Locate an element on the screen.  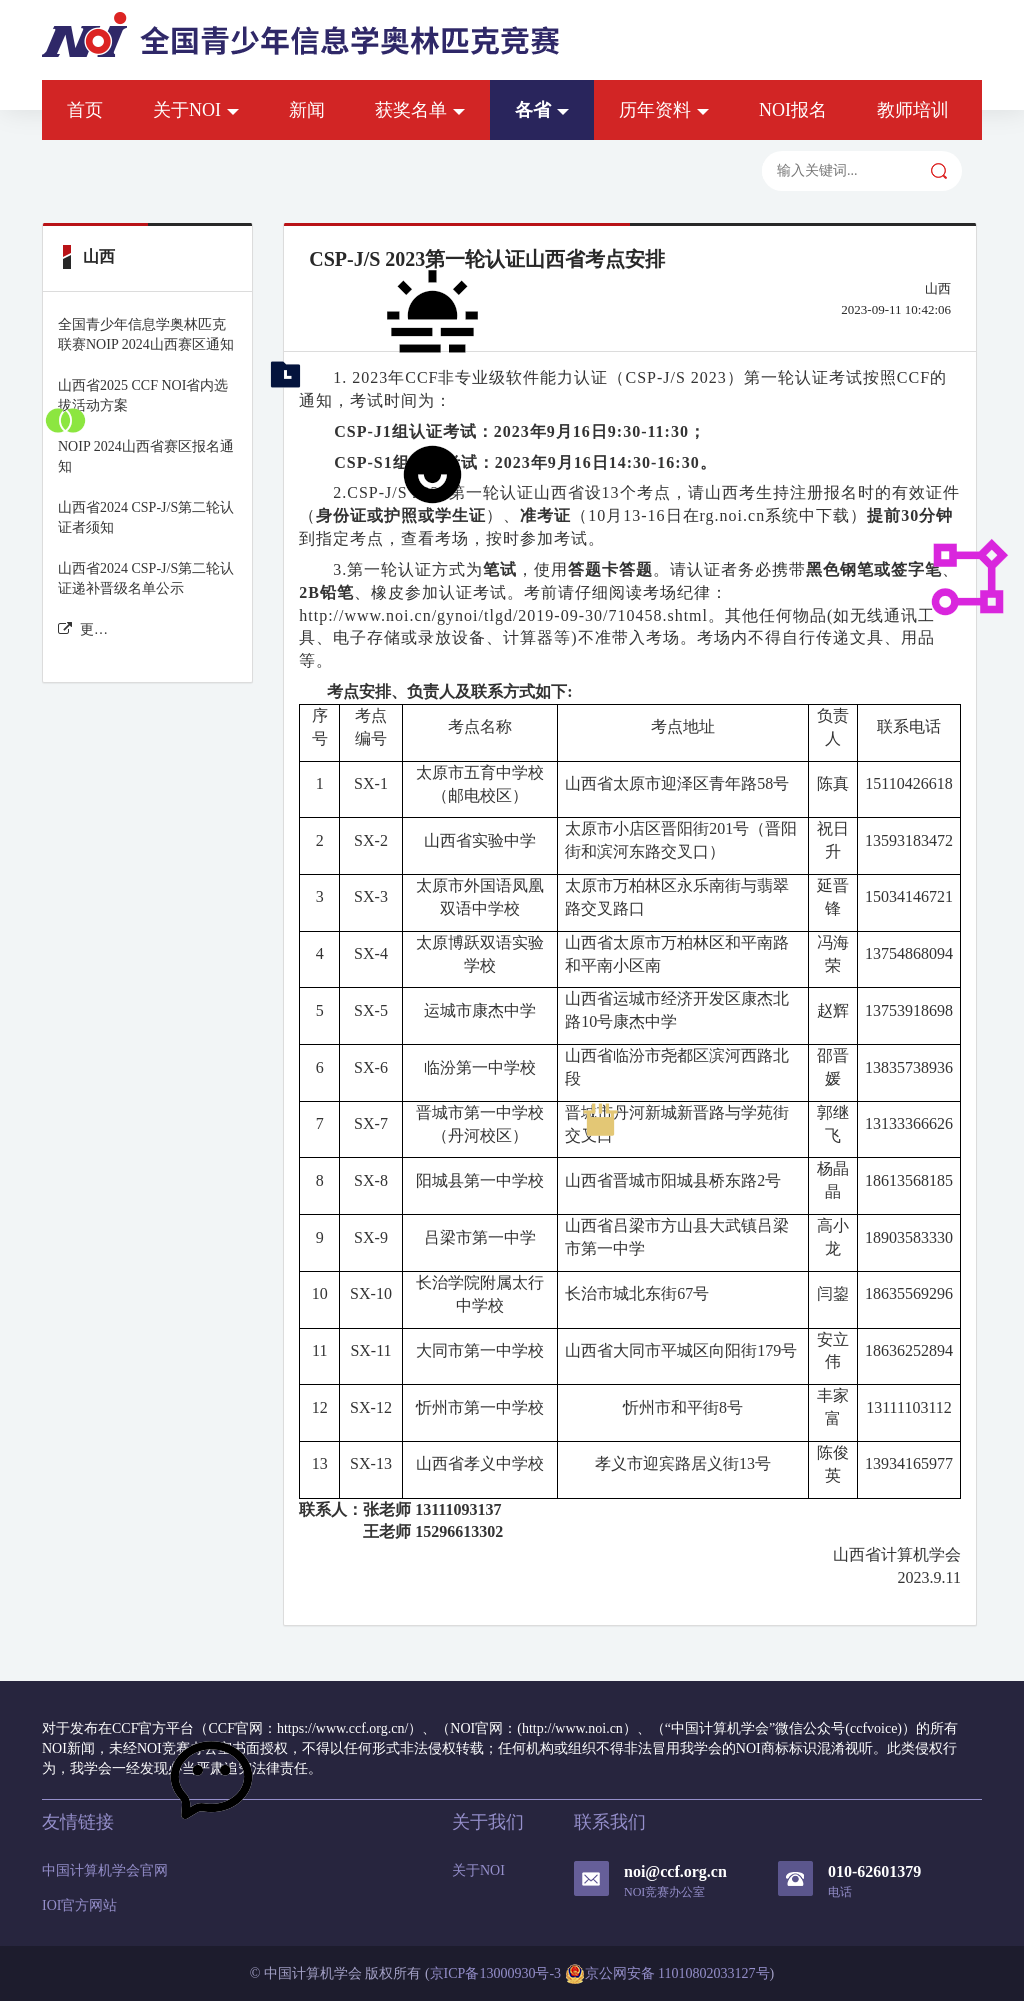
view your profile is located at coordinates (432, 474).